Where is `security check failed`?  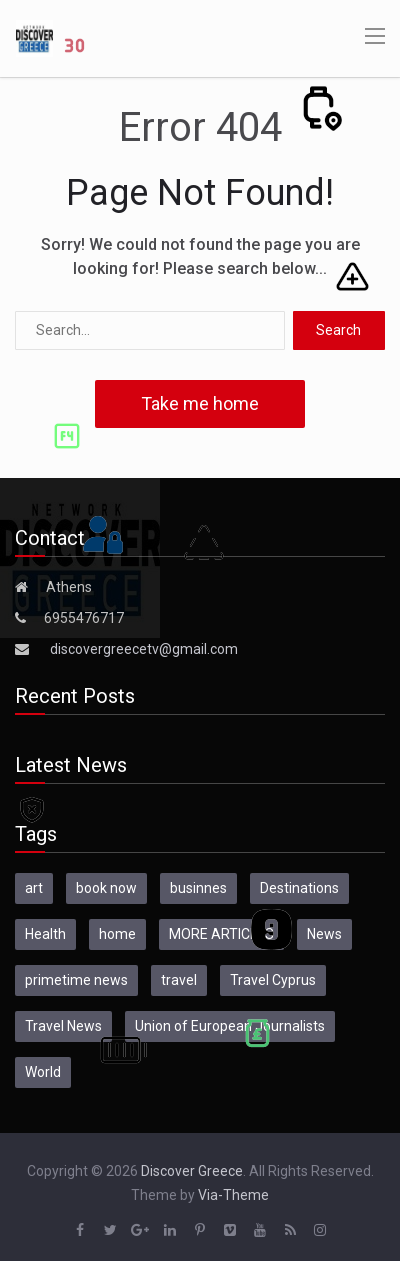
security check failed is located at coordinates (32, 810).